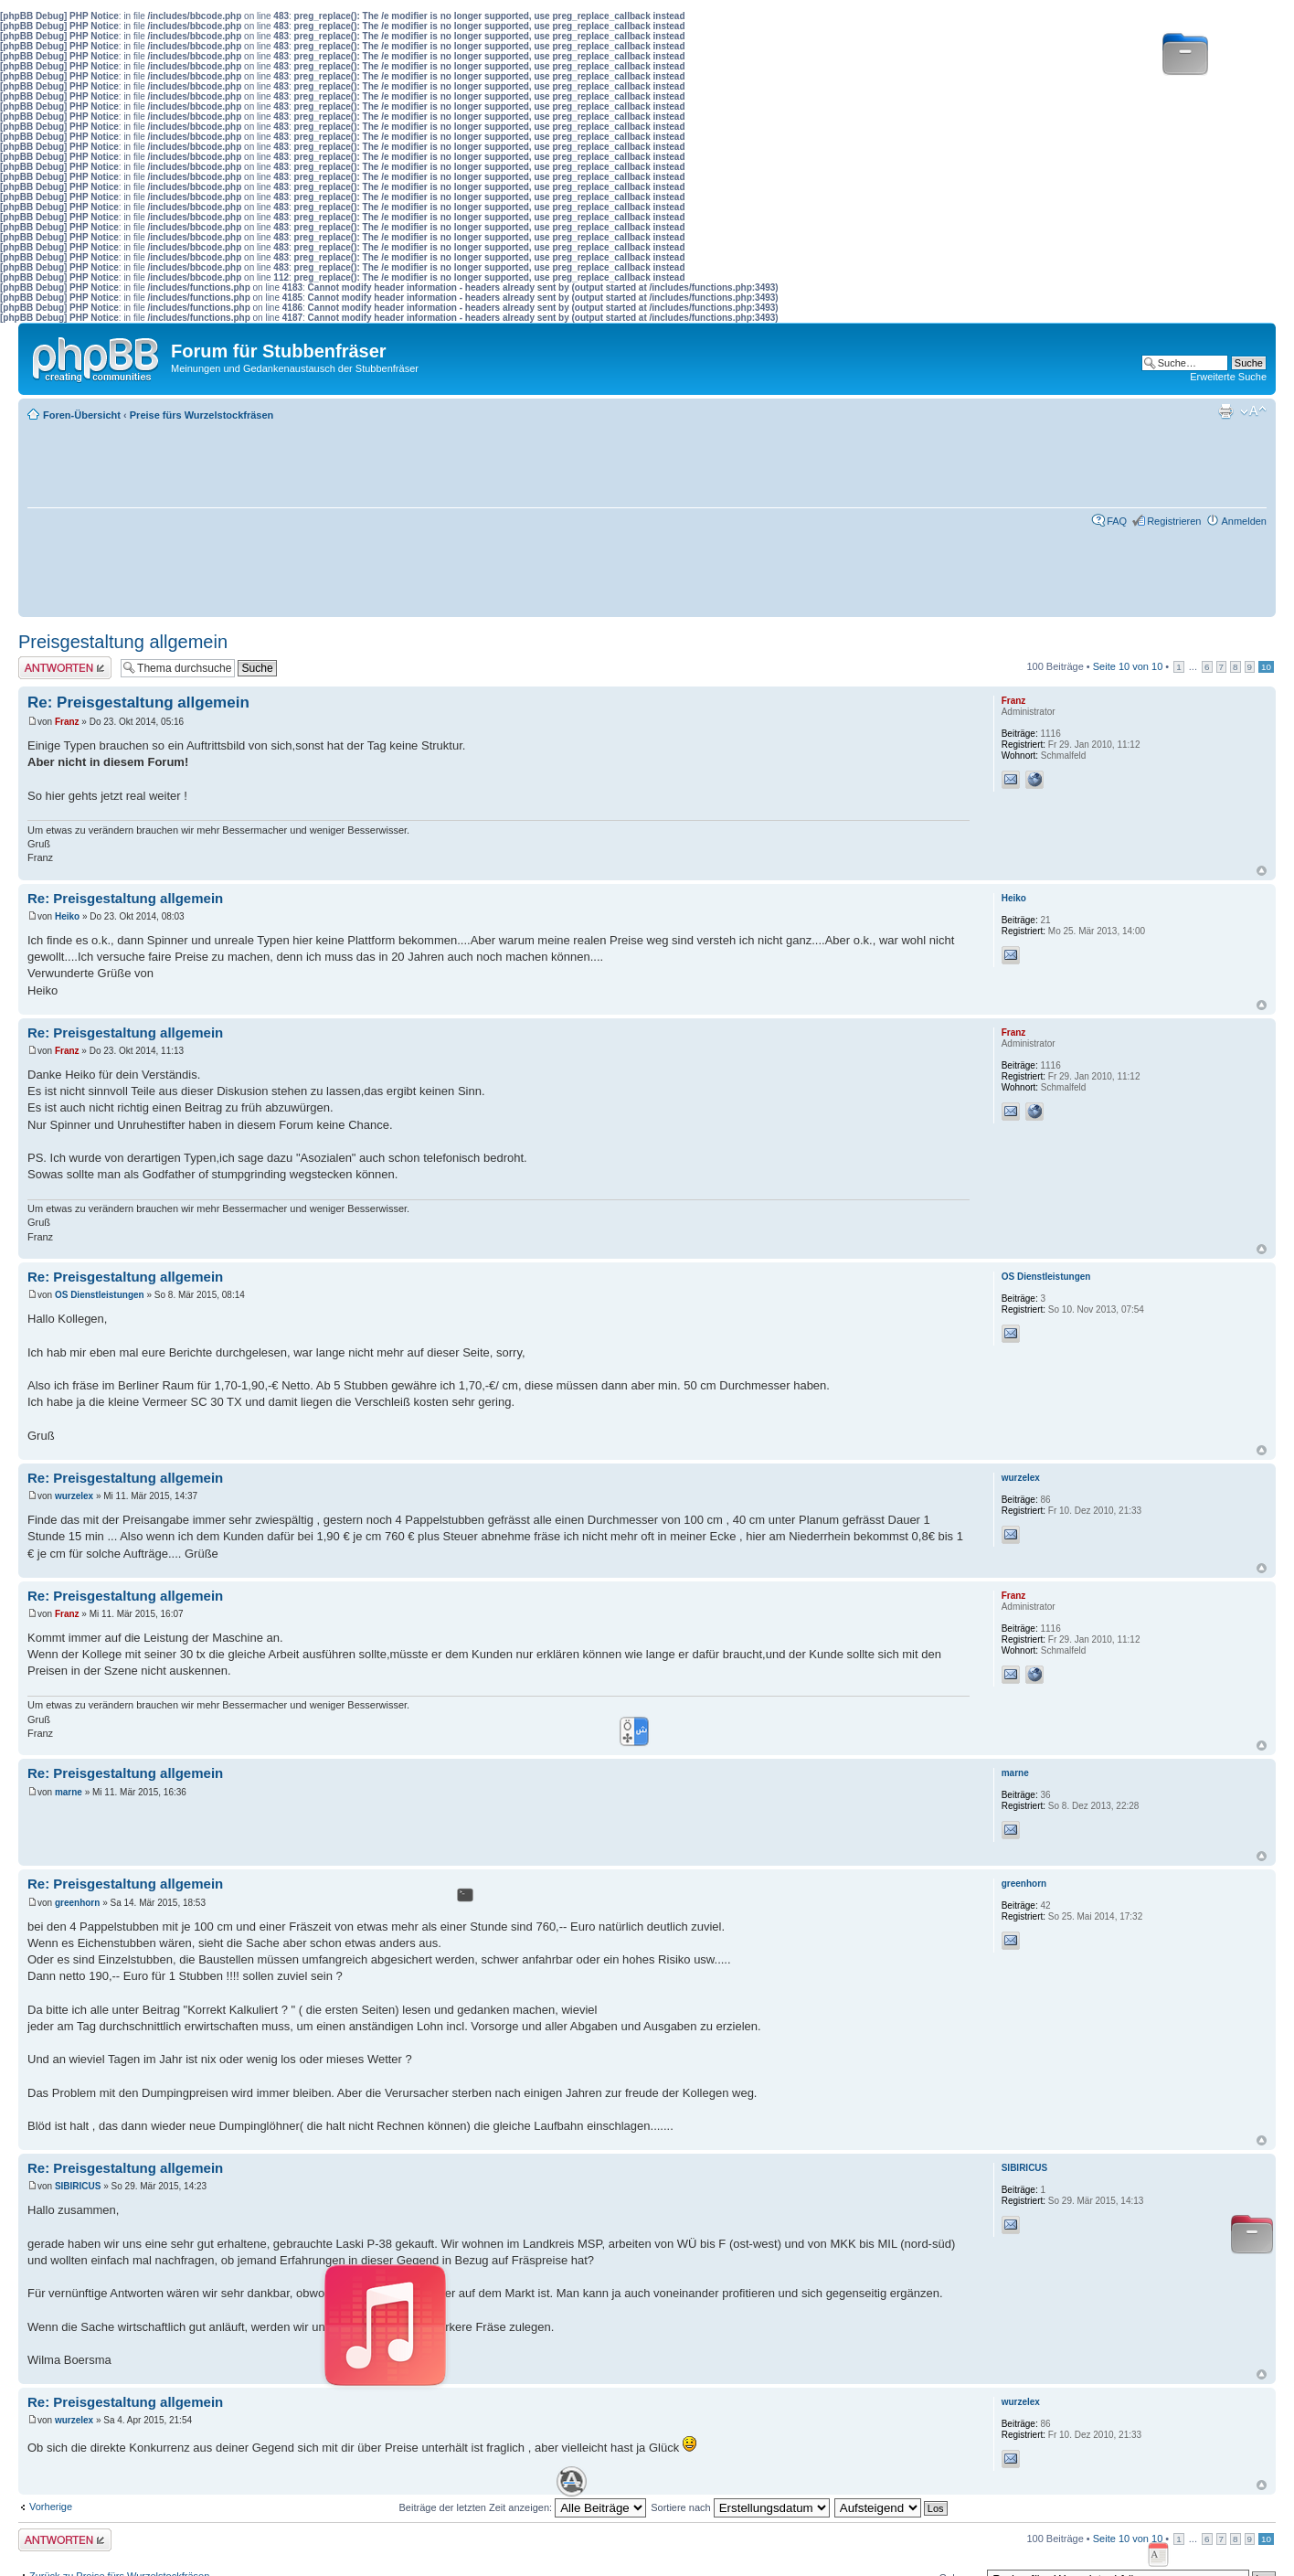 Image resolution: width=1294 pixels, height=2576 pixels. I want to click on open the gnome music app, so click(385, 2325).